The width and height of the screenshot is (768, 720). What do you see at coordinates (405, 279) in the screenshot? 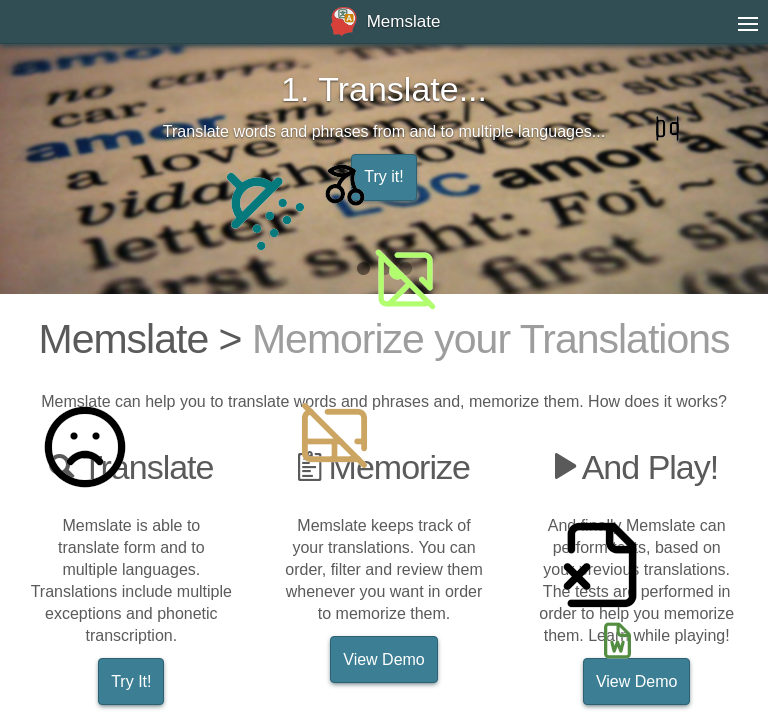
I see `image failed to load` at bounding box center [405, 279].